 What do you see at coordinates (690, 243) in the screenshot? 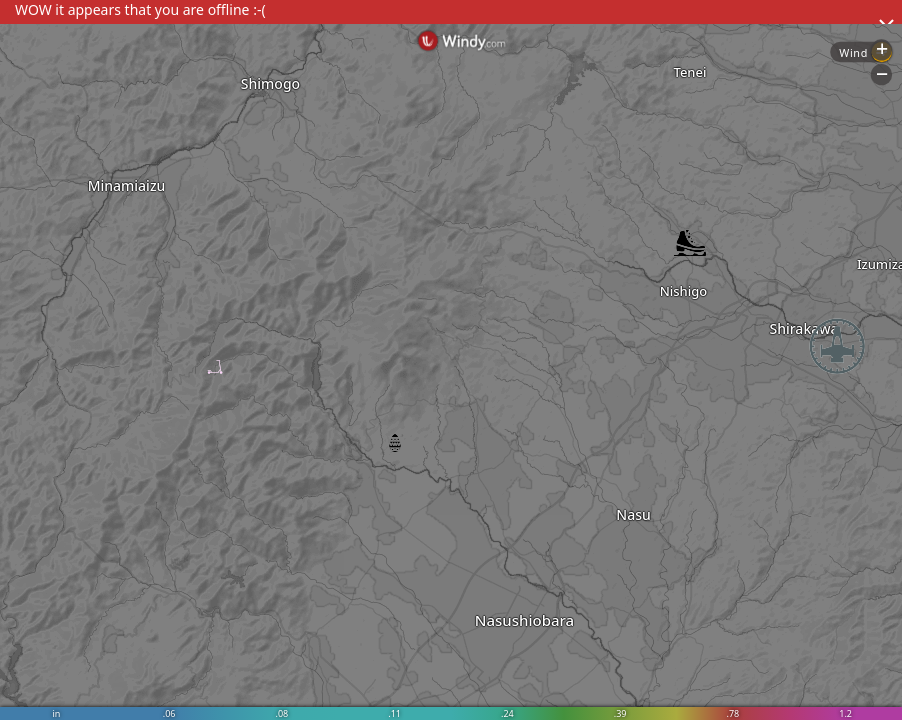
I see `access ice skating activities or sports` at bounding box center [690, 243].